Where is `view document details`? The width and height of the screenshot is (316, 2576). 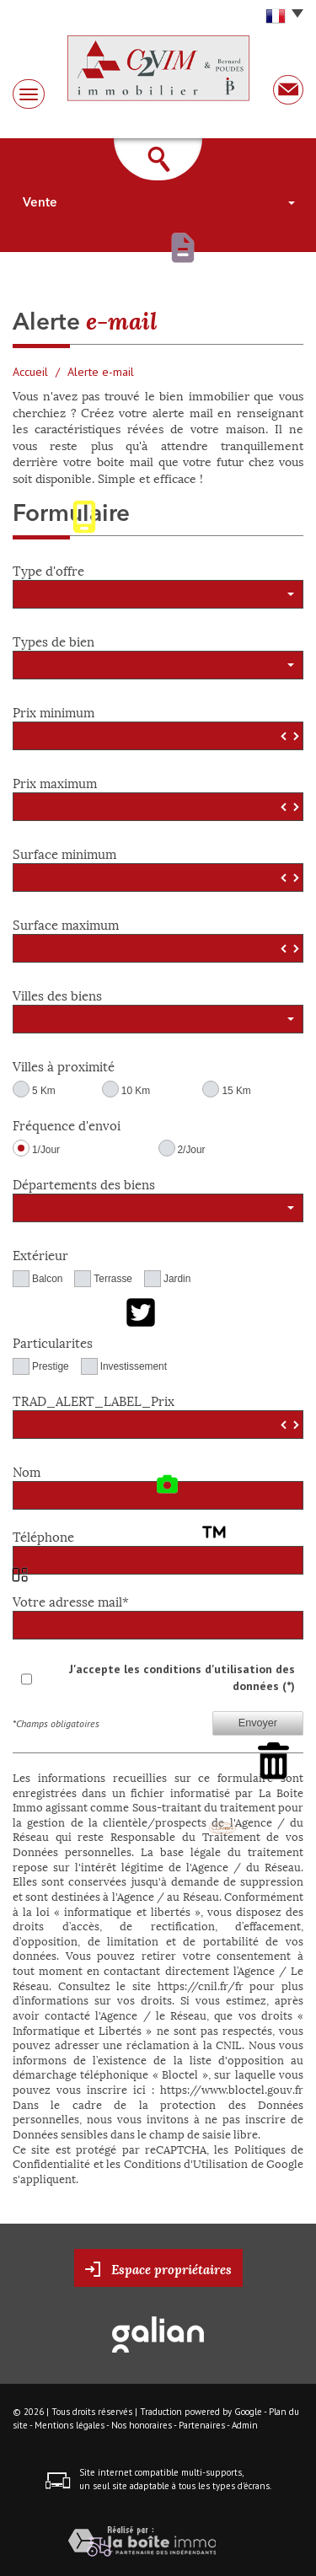
view document details is located at coordinates (183, 248).